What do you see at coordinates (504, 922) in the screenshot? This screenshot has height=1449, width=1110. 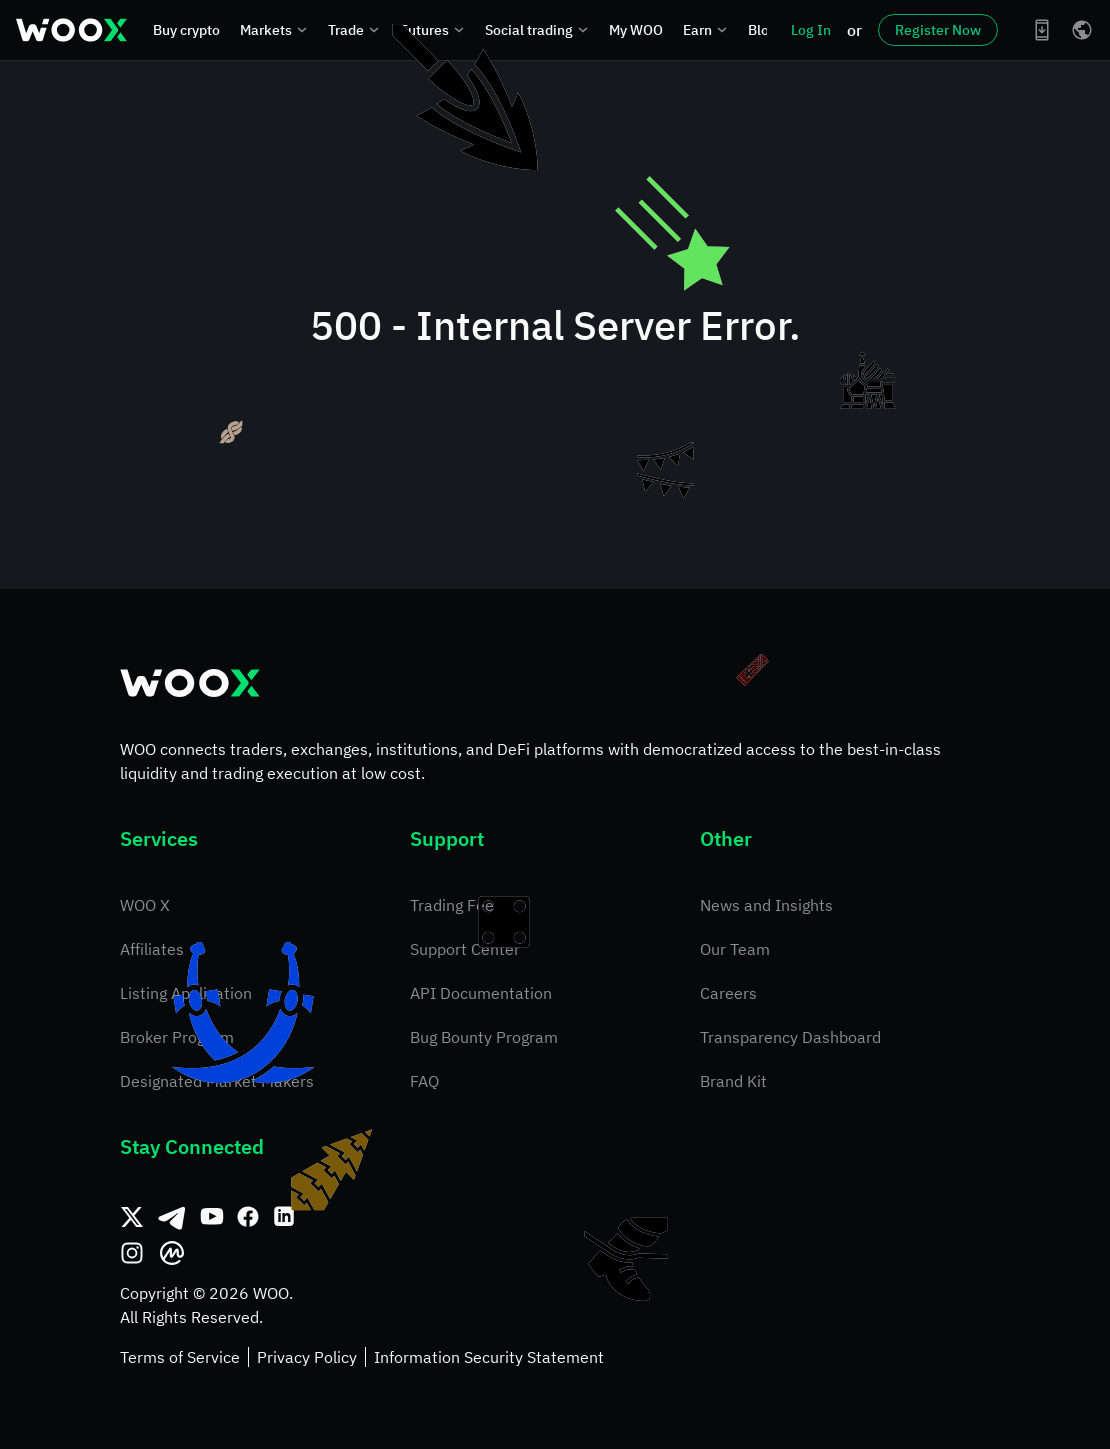 I see `roll the dice or randomize` at bounding box center [504, 922].